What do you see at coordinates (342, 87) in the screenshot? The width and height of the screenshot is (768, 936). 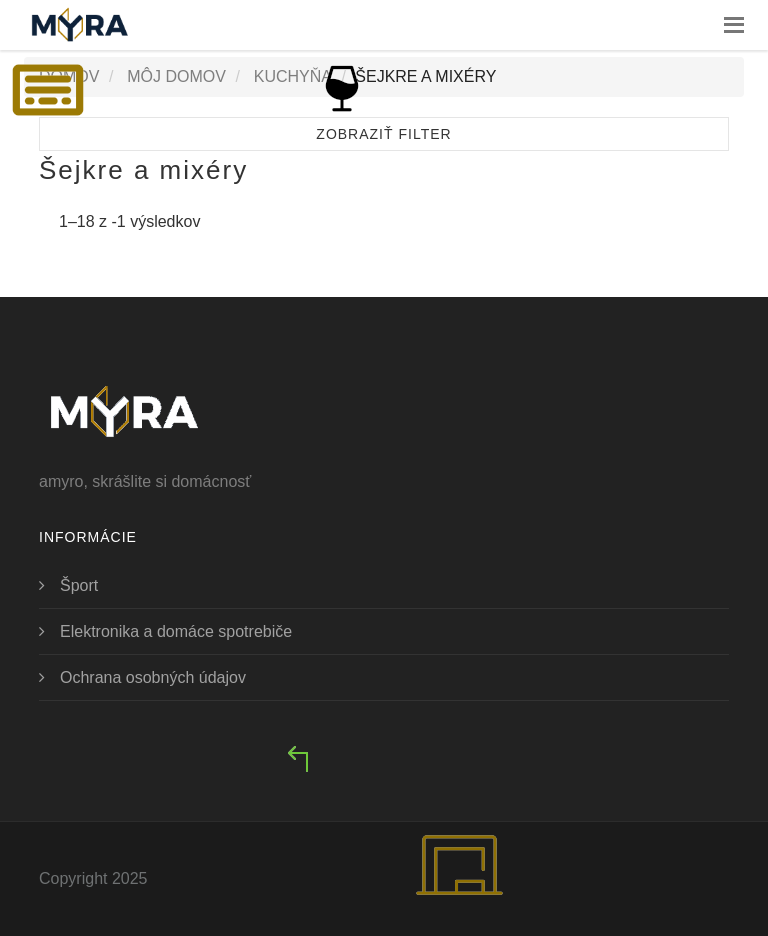 I see `browse wine or beverage options` at bounding box center [342, 87].